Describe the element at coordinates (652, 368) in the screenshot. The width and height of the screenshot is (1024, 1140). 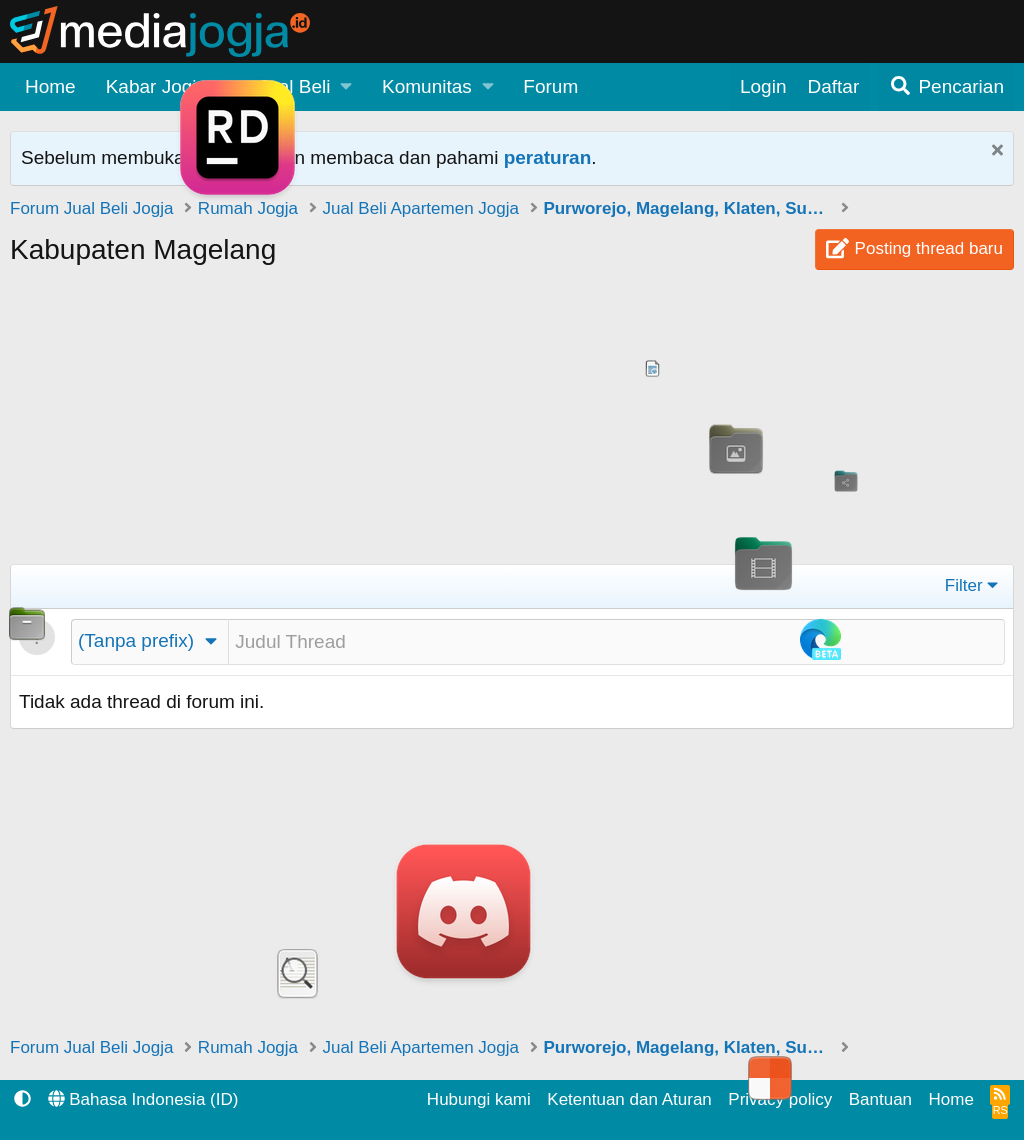
I see `open an opendocument web page file` at that location.